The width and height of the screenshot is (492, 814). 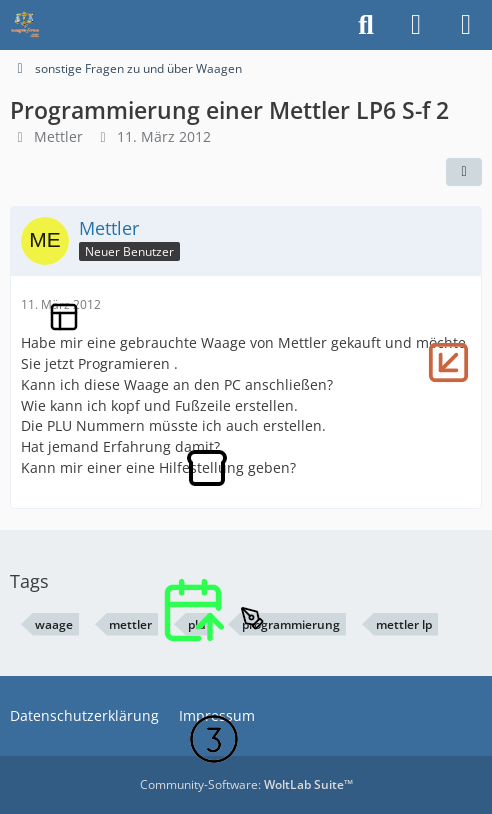 I want to click on toggle sidebar and header panel layout, so click(x=64, y=317).